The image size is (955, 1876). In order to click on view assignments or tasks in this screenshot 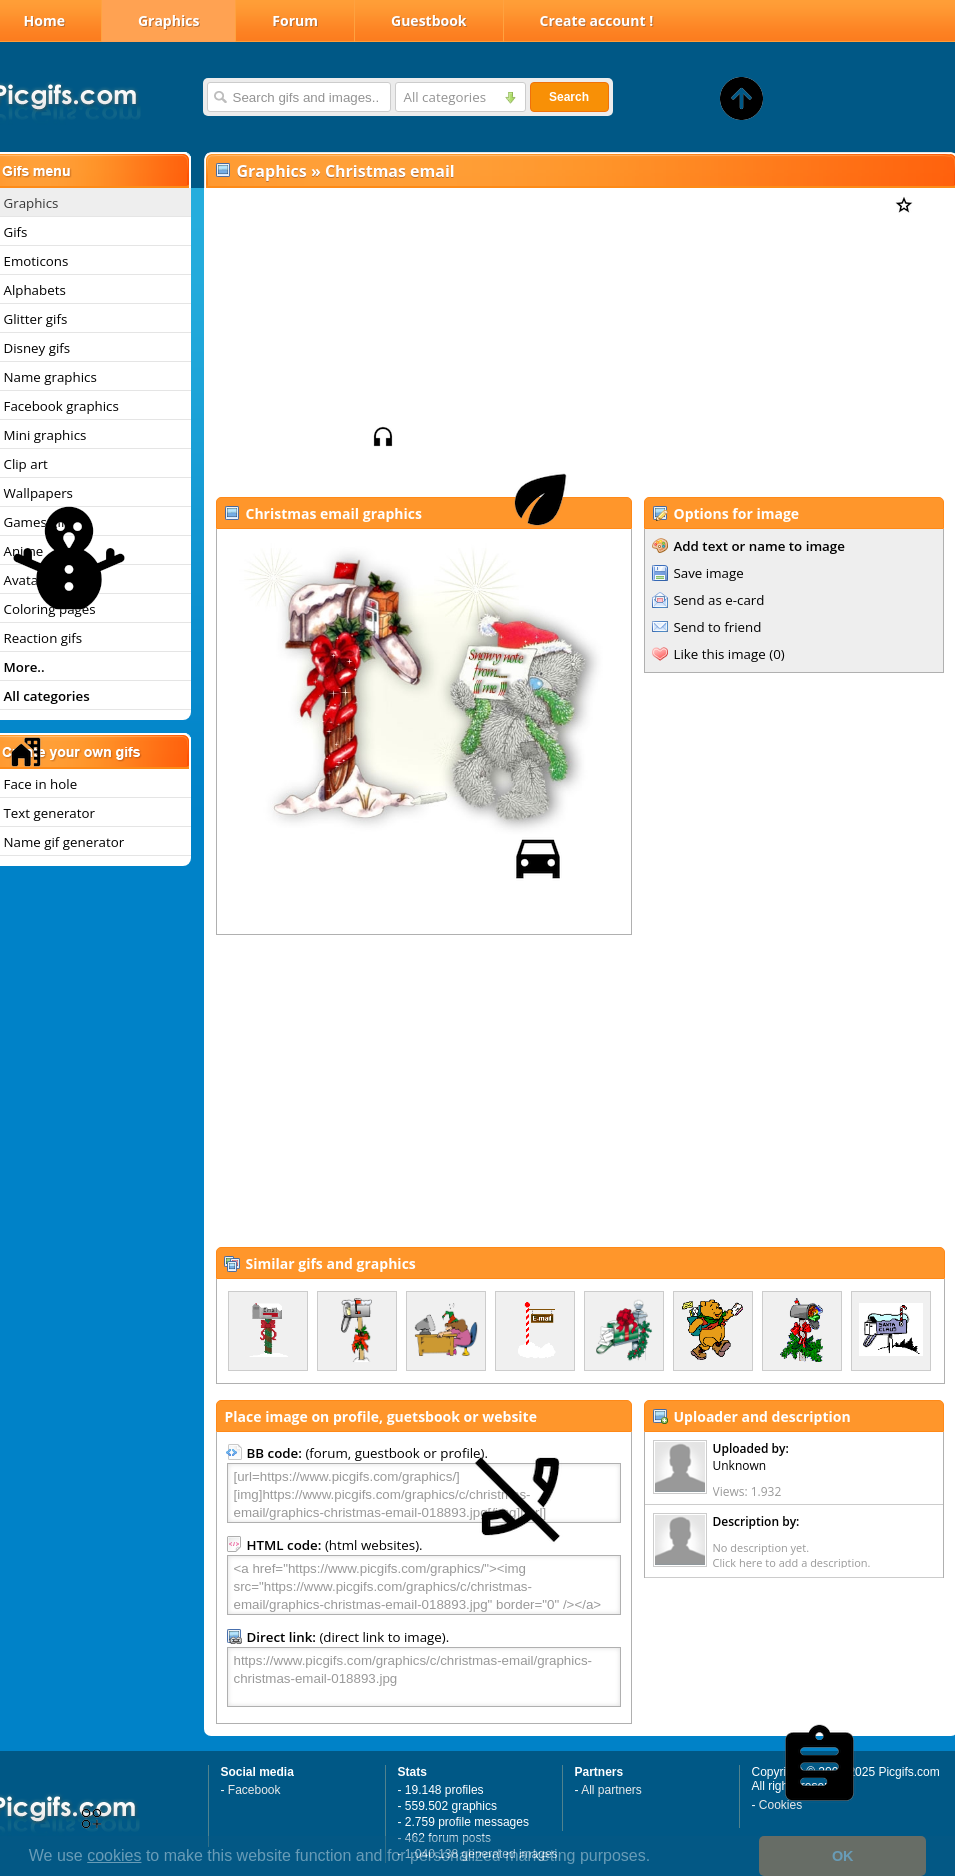, I will do `click(819, 1766)`.